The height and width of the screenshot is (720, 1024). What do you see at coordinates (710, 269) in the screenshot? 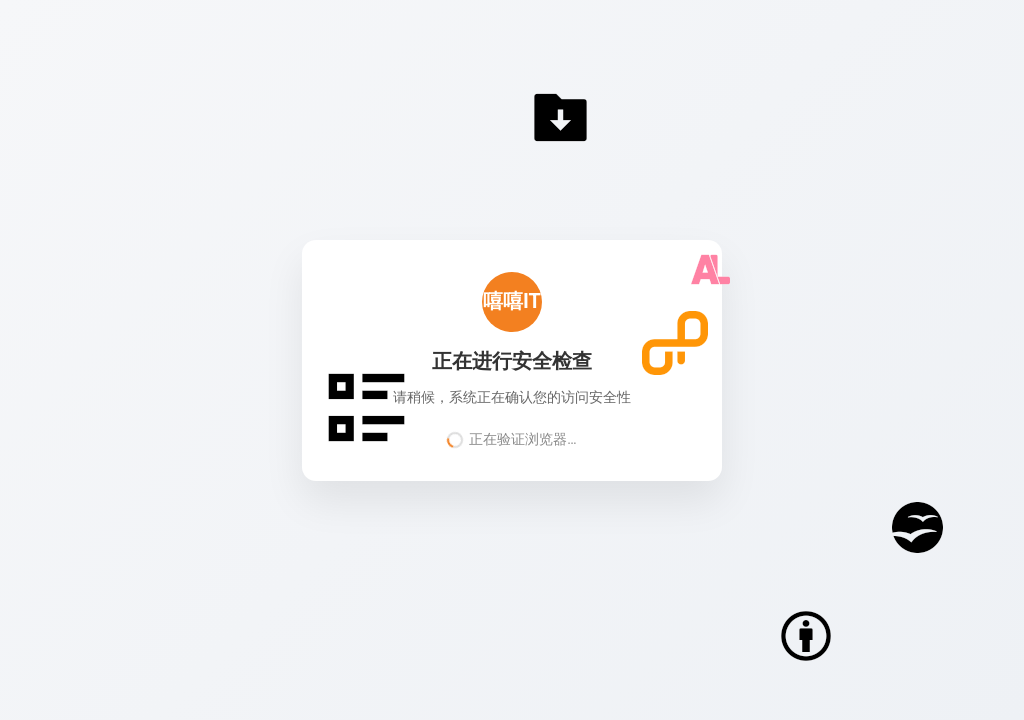
I see `open AniList app or website` at bounding box center [710, 269].